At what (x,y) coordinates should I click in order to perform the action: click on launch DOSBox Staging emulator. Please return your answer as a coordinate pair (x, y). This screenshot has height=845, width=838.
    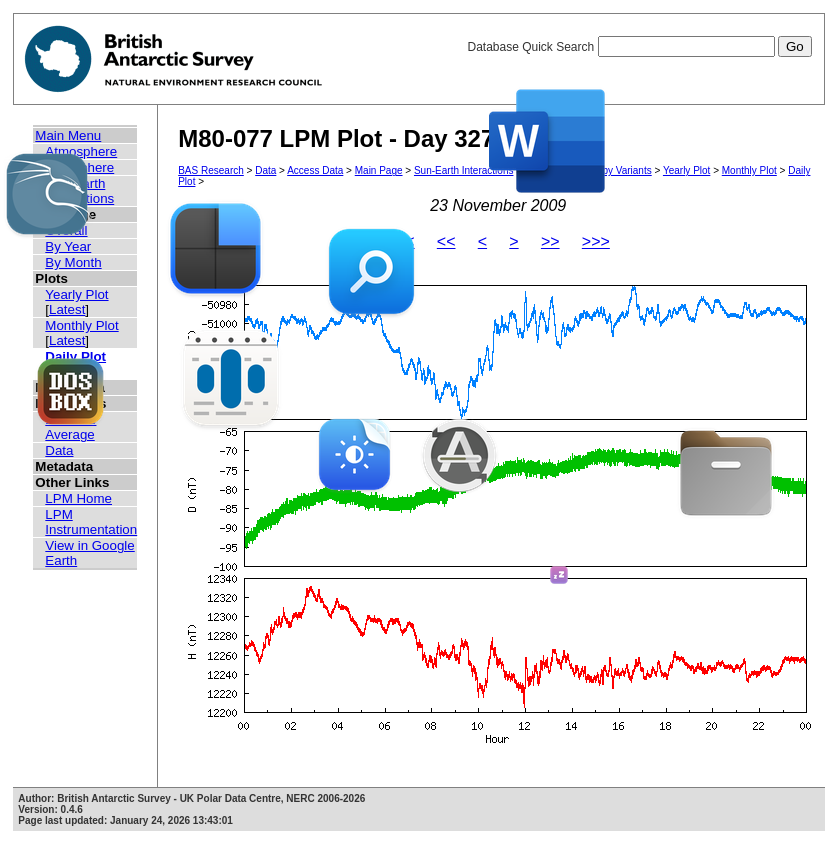
    Looking at the image, I should click on (70, 391).